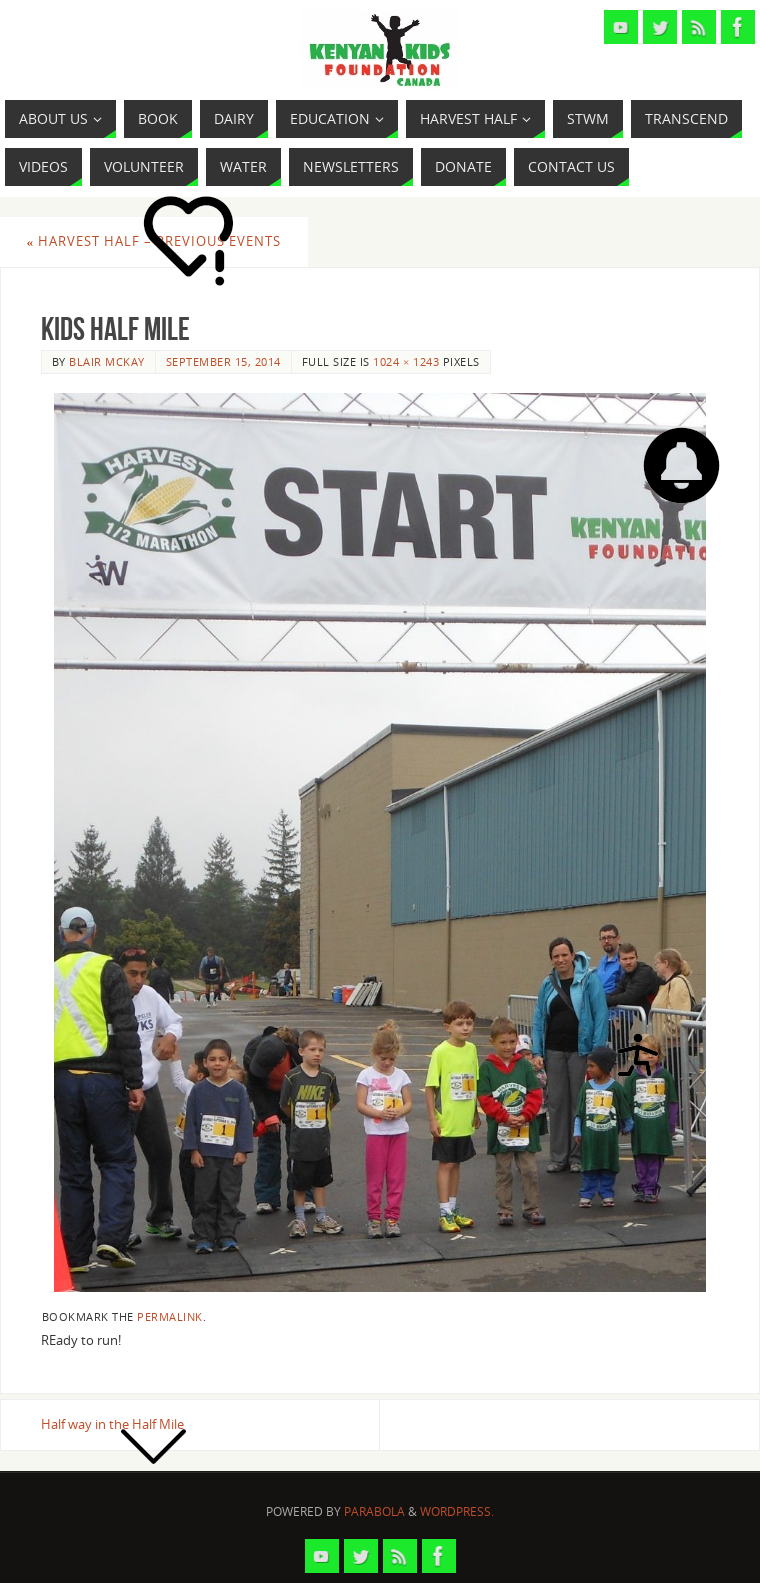 This screenshot has width=760, height=1583. What do you see at coordinates (638, 1056) in the screenshot?
I see `access yoga or stretching exercises` at bounding box center [638, 1056].